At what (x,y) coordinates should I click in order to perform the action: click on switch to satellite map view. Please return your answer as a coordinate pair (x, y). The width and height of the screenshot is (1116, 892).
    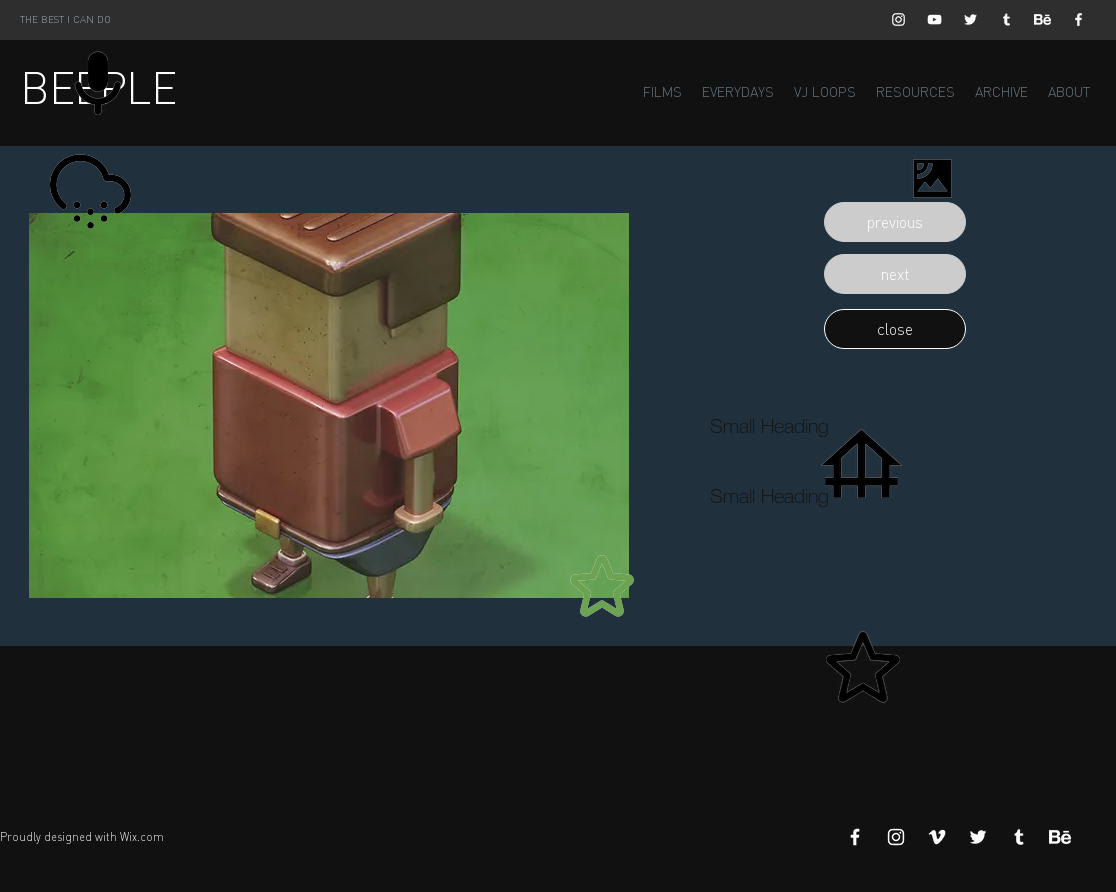
    Looking at the image, I should click on (932, 178).